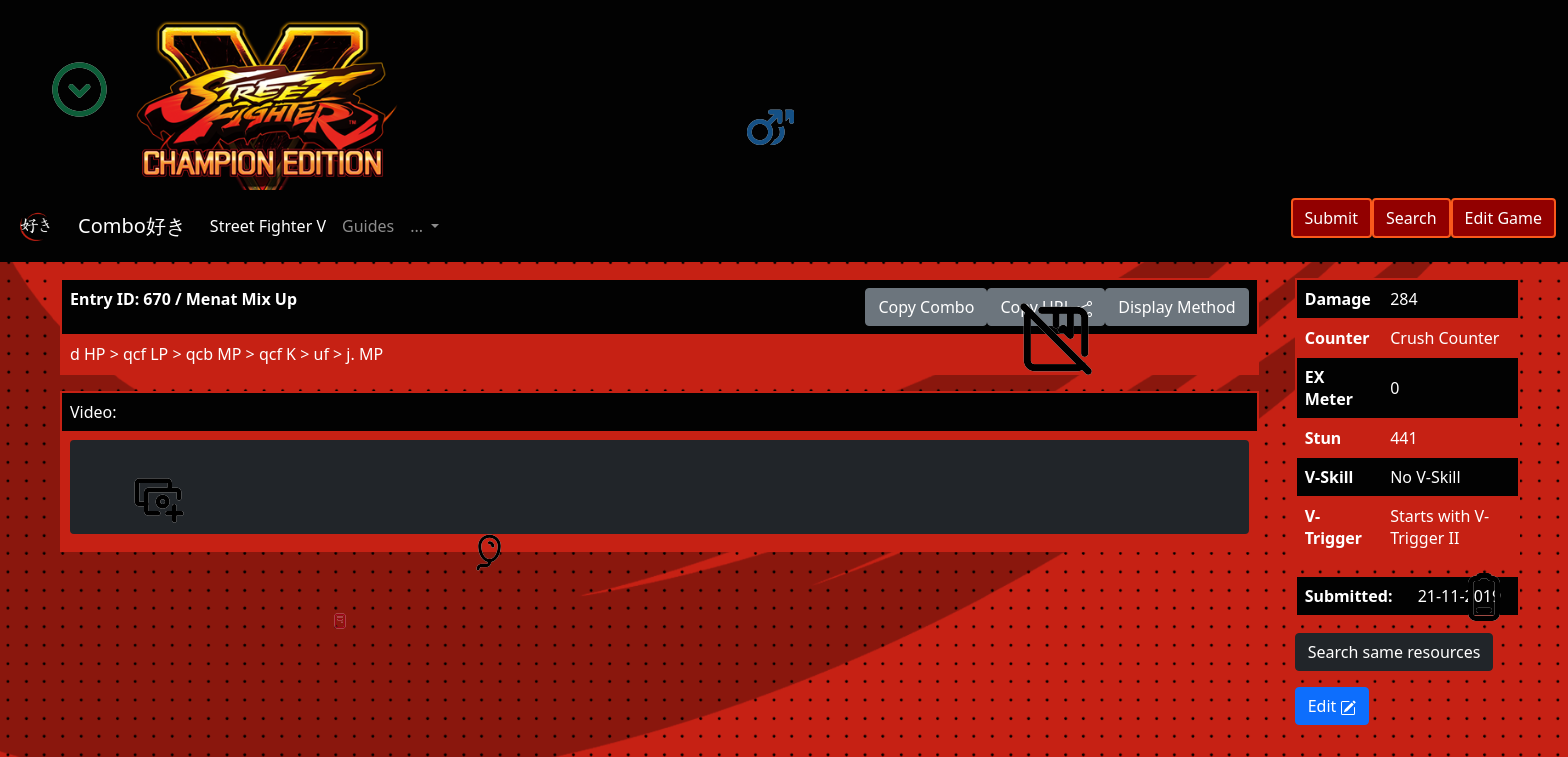 The width and height of the screenshot is (1568, 757). What do you see at coordinates (1056, 339) in the screenshot?
I see `album or collection unavailable` at bounding box center [1056, 339].